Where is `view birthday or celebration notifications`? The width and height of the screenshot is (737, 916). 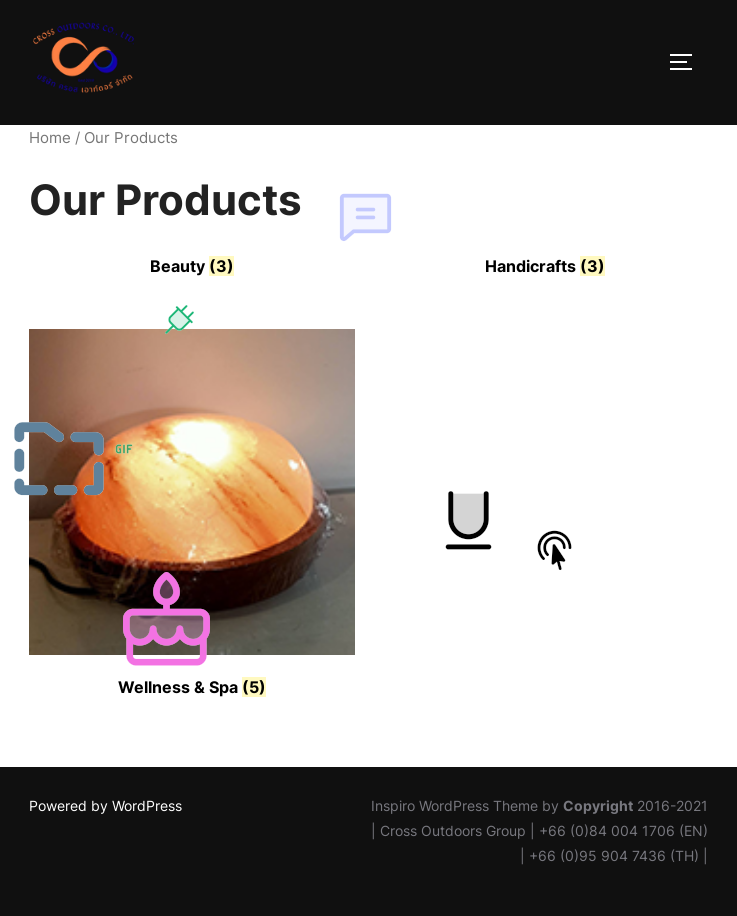 view birthday or celebration notifications is located at coordinates (166, 625).